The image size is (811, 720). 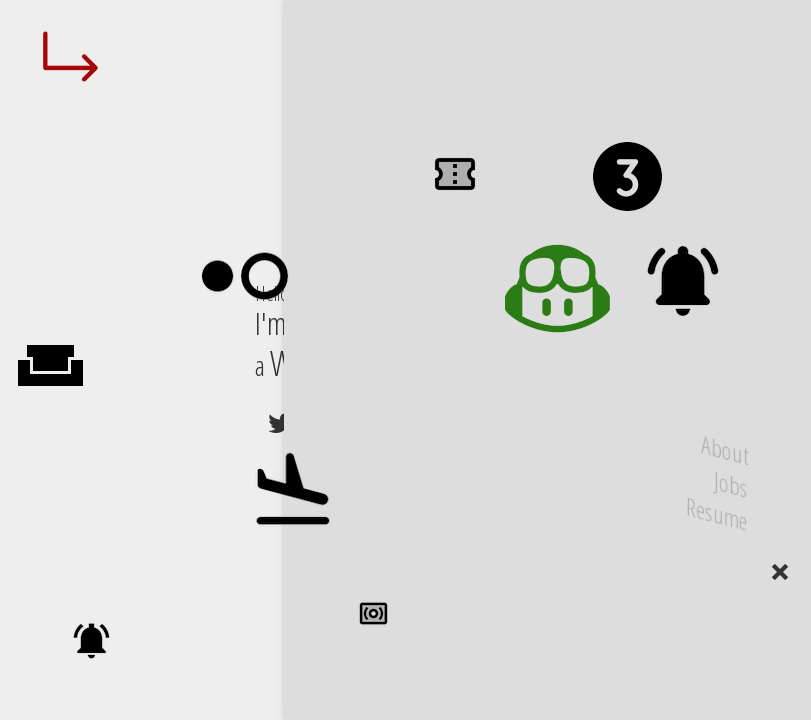 What do you see at coordinates (91, 640) in the screenshot?
I see `indicates active or incoming notifications` at bounding box center [91, 640].